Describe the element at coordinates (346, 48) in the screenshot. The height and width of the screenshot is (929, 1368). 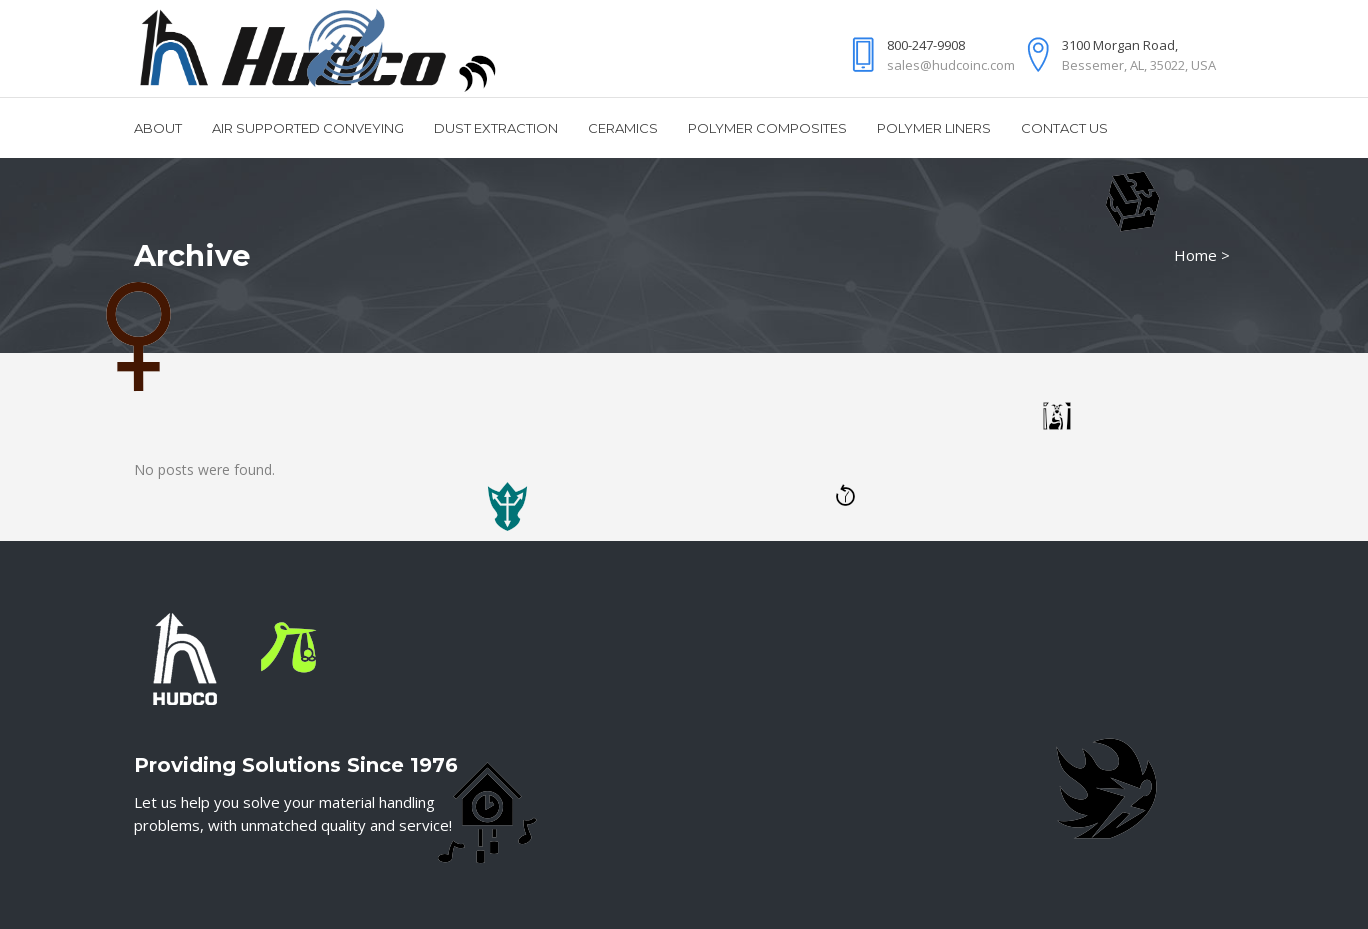
I see `activate spinning blade attack or ability` at that location.